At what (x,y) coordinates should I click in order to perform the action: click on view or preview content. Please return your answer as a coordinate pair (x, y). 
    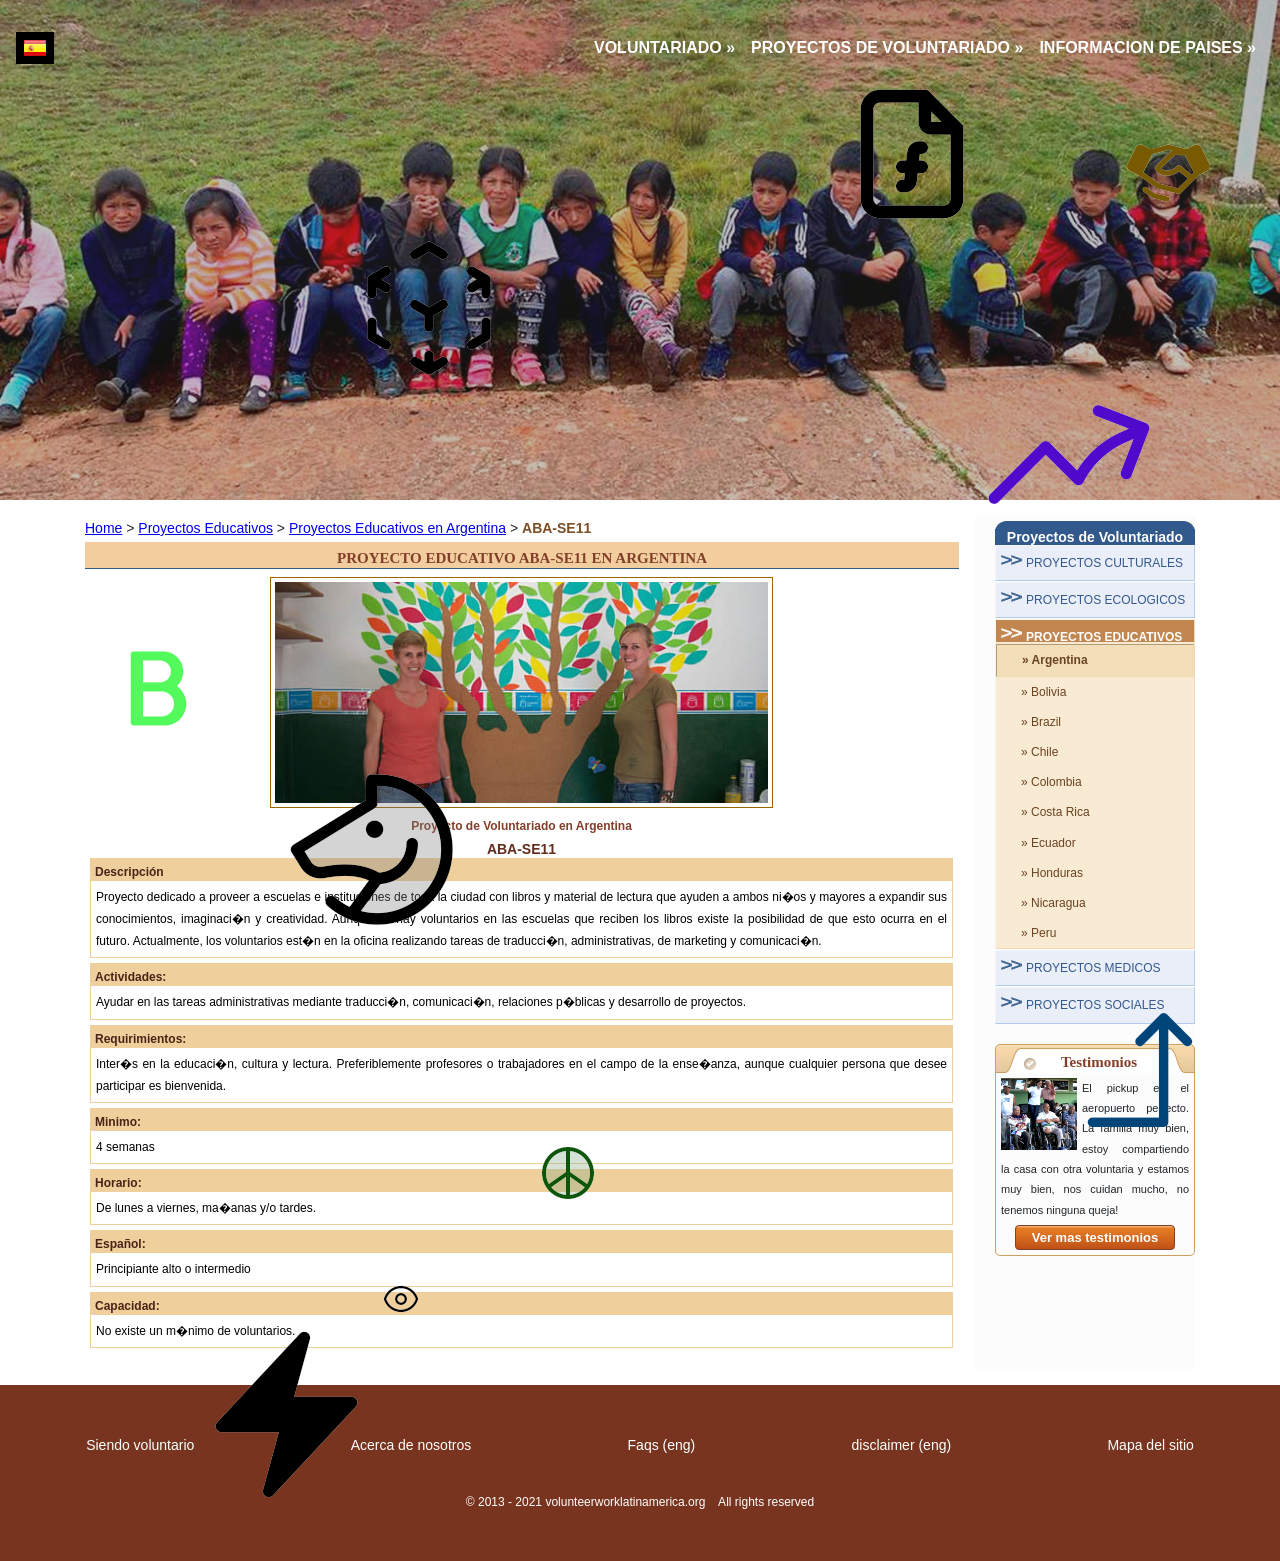
    Looking at the image, I should click on (401, 1299).